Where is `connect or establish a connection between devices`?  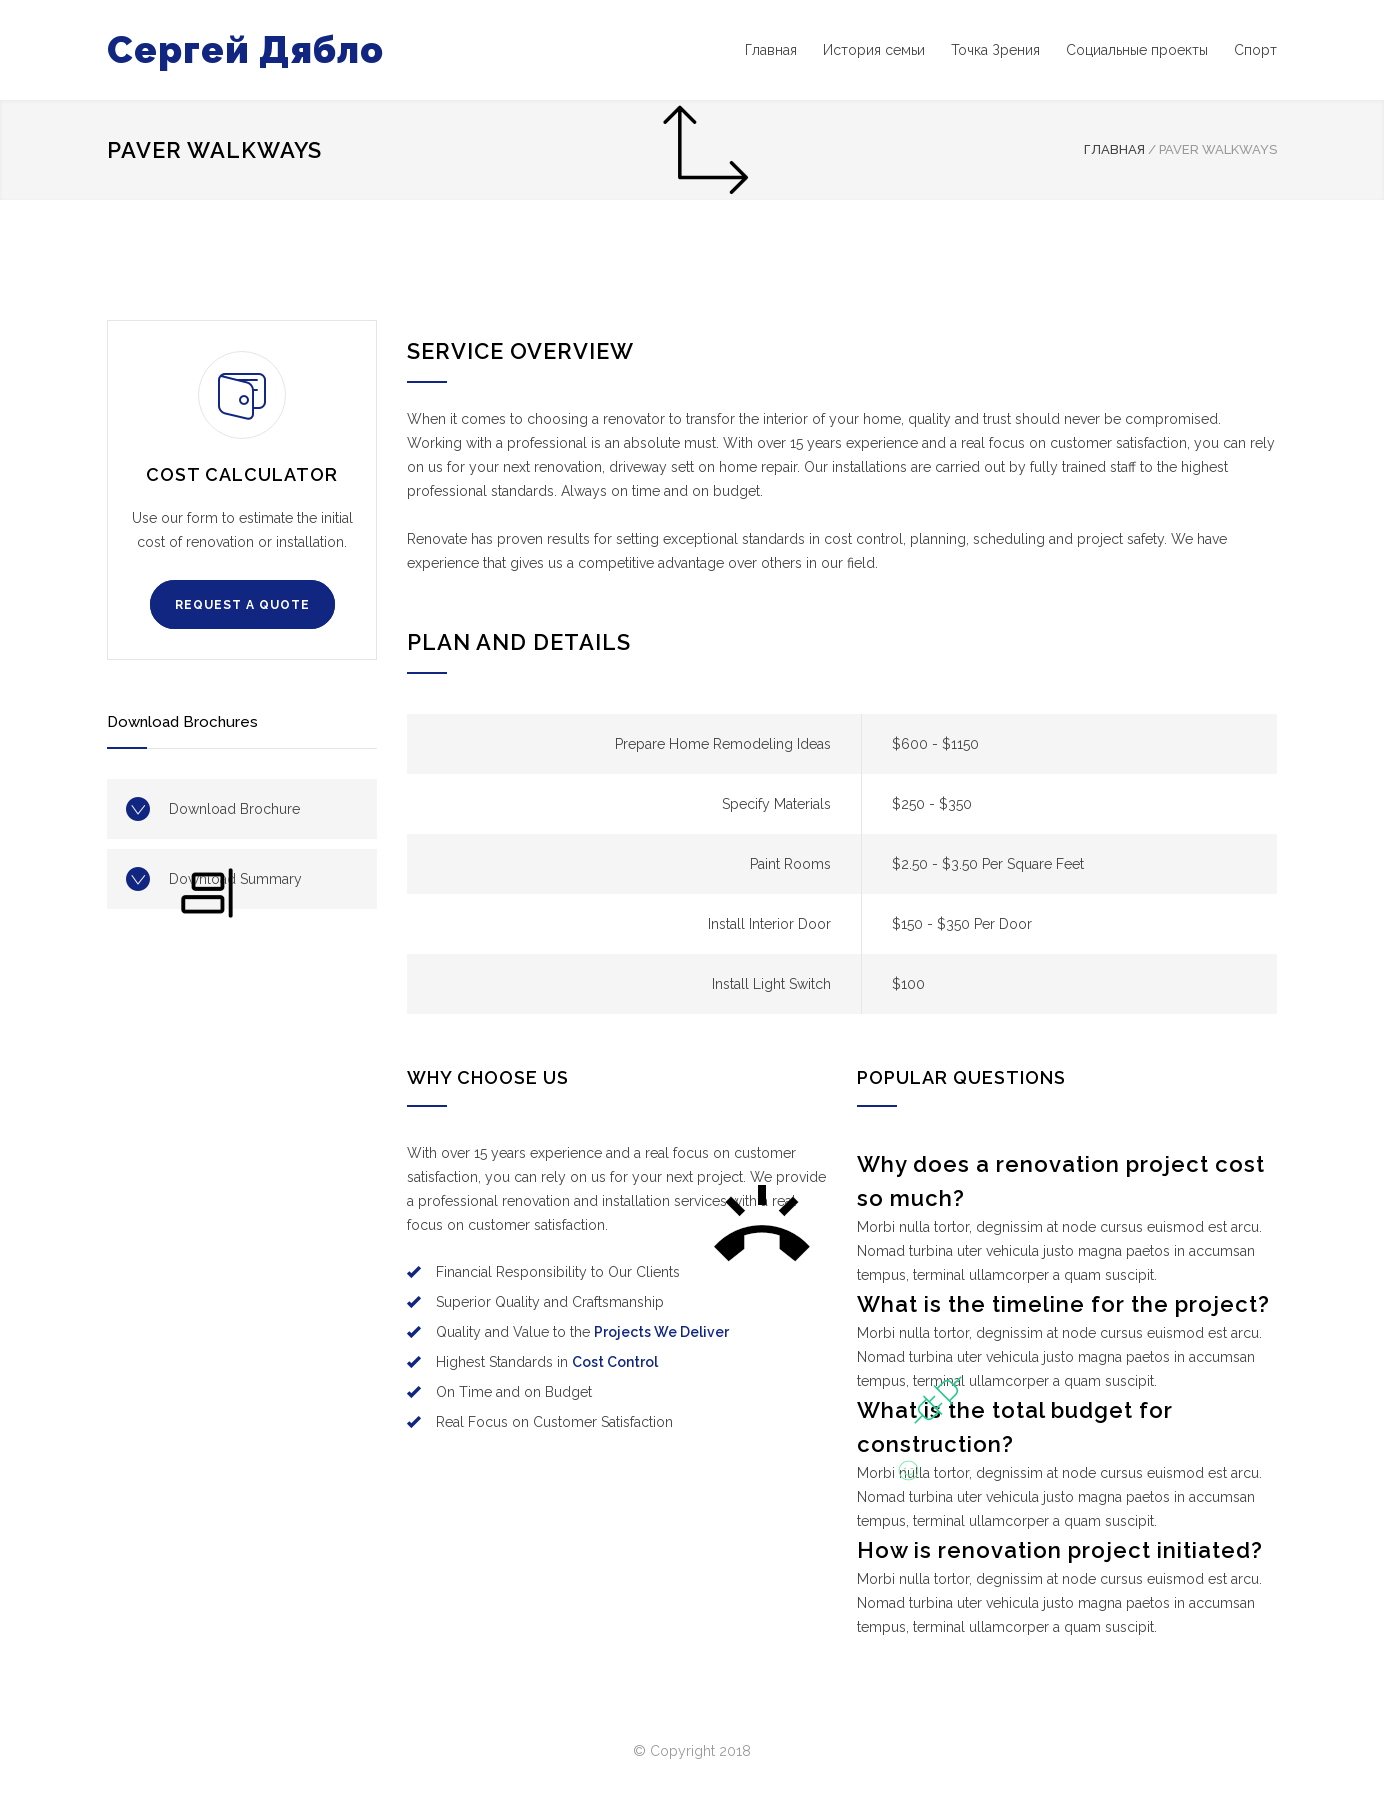
connect or establish a connection between devices is located at coordinates (938, 1400).